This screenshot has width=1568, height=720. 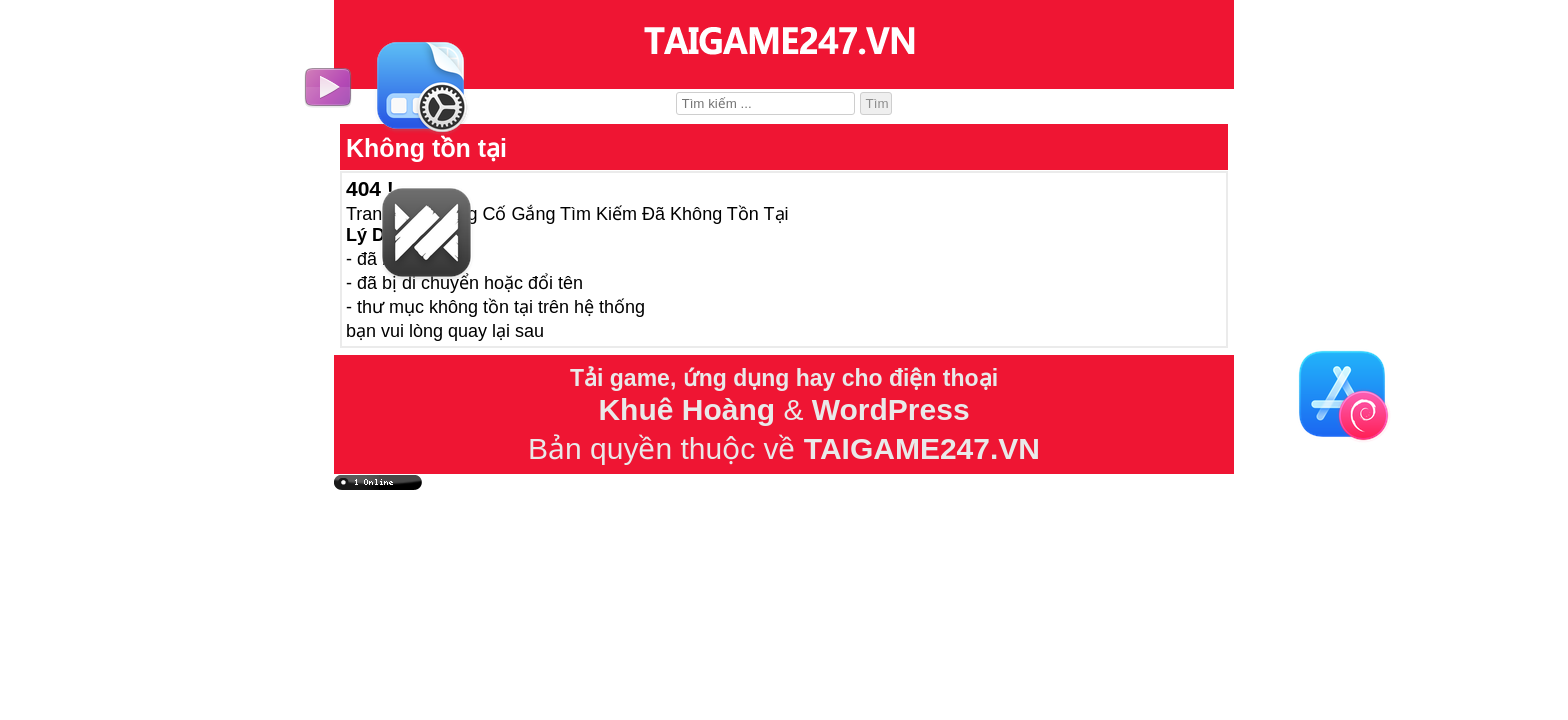 I want to click on open system profiler application, so click(x=420, y=85).